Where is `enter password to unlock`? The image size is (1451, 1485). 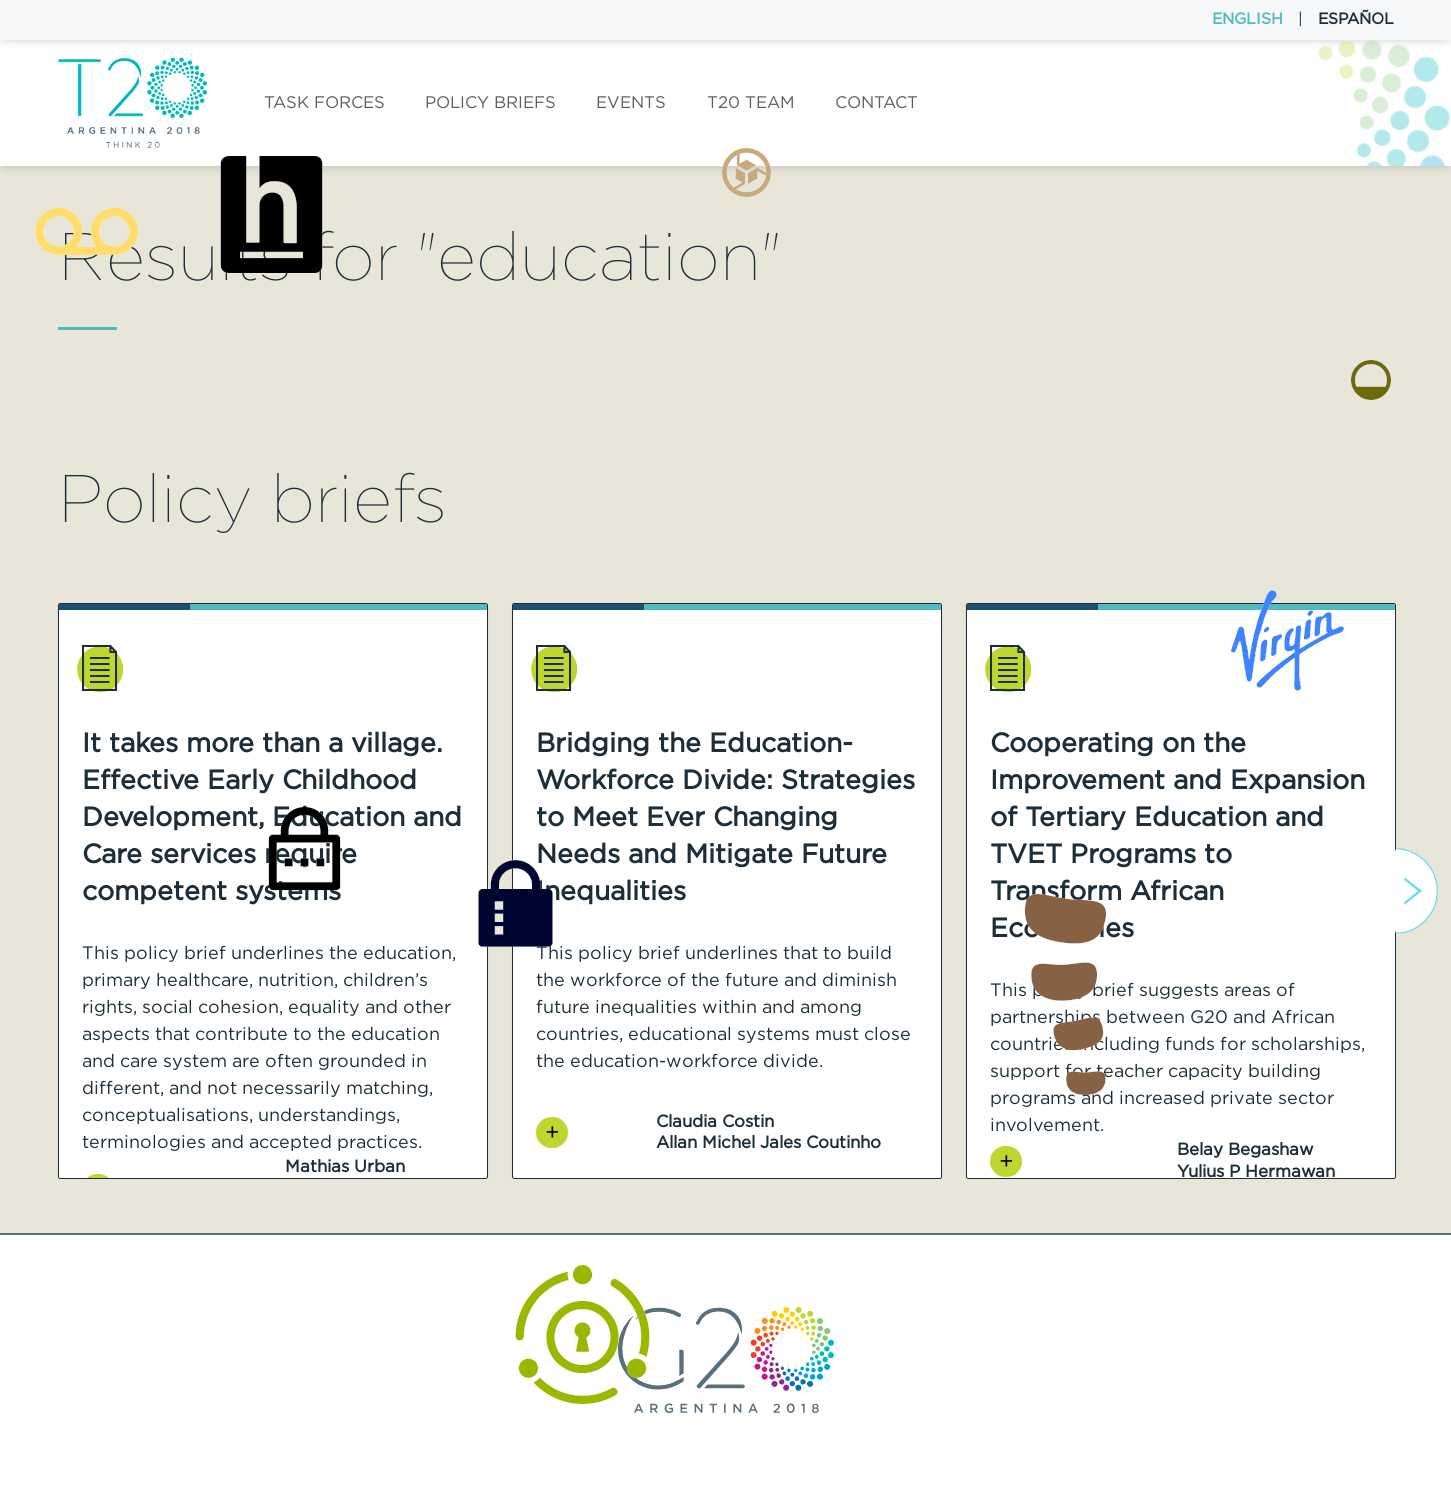
enter password to unlock is located at coordinates (304, 850).